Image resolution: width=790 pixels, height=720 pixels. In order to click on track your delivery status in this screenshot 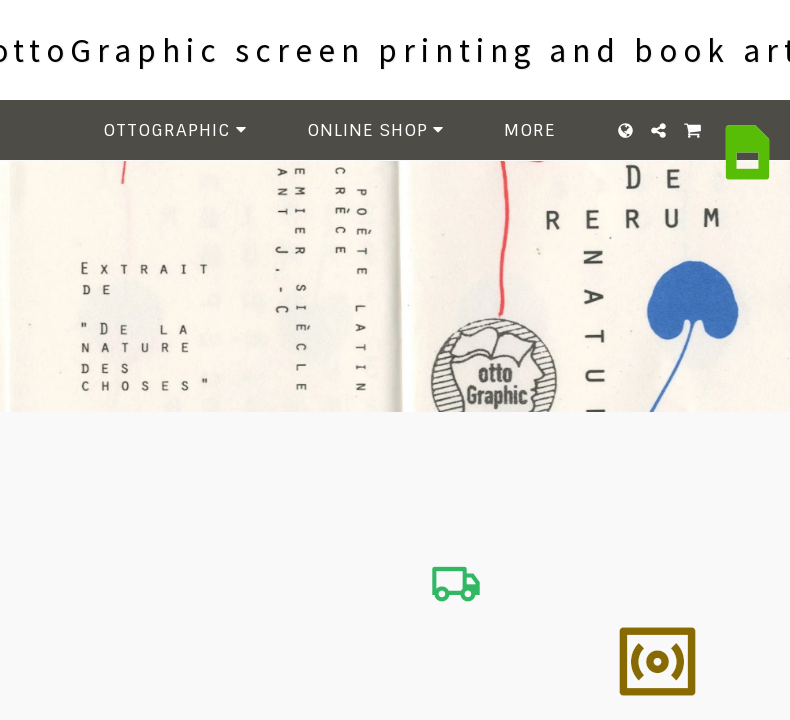, I will do `click(456, 582)`.